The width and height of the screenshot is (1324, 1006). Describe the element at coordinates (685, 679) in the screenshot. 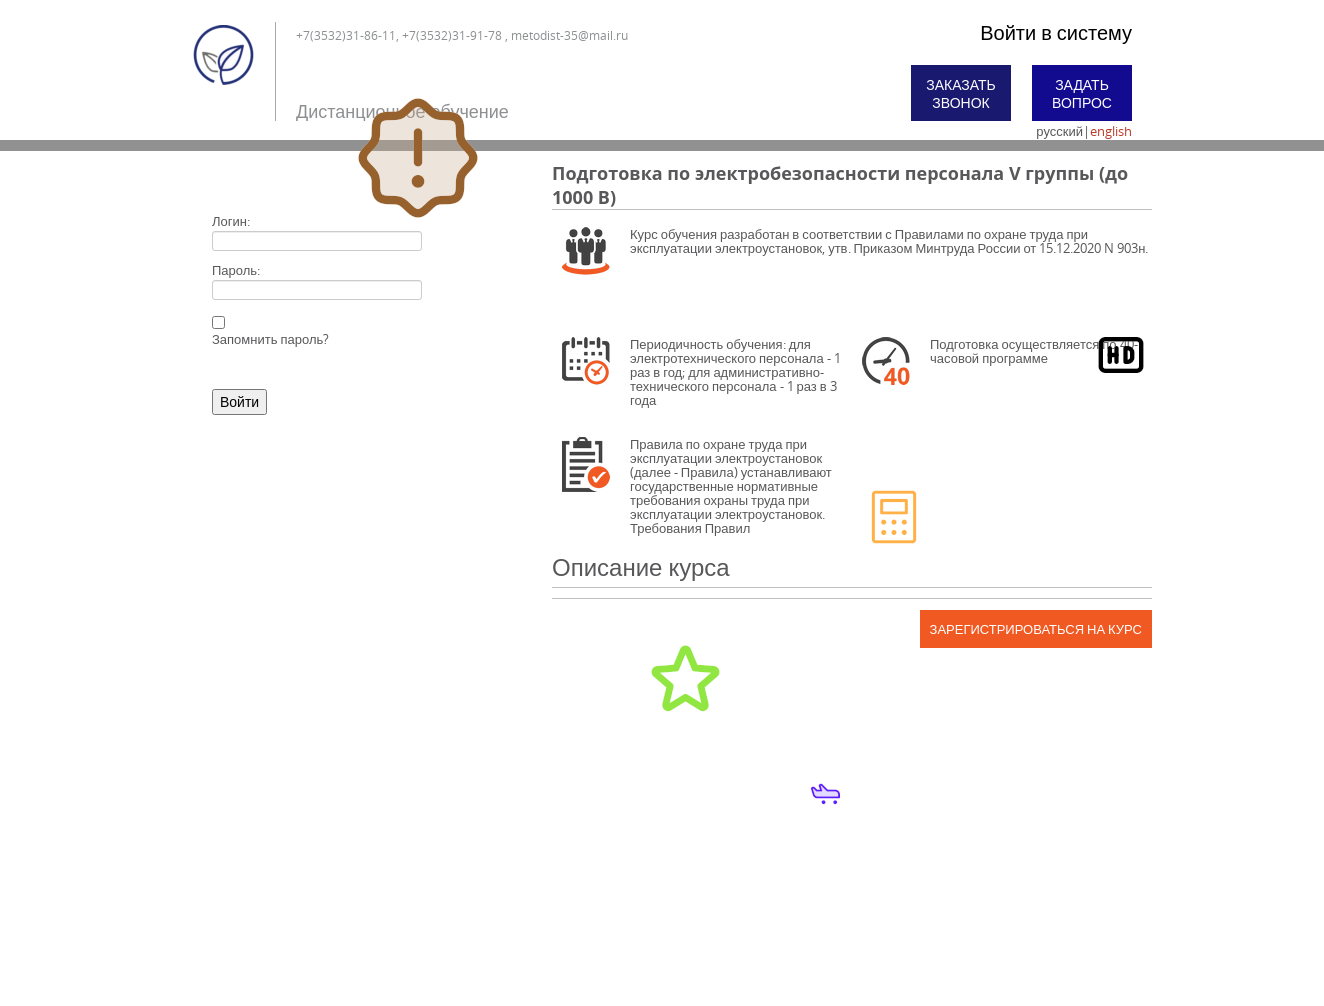

I see `add item to favorites` at that location.